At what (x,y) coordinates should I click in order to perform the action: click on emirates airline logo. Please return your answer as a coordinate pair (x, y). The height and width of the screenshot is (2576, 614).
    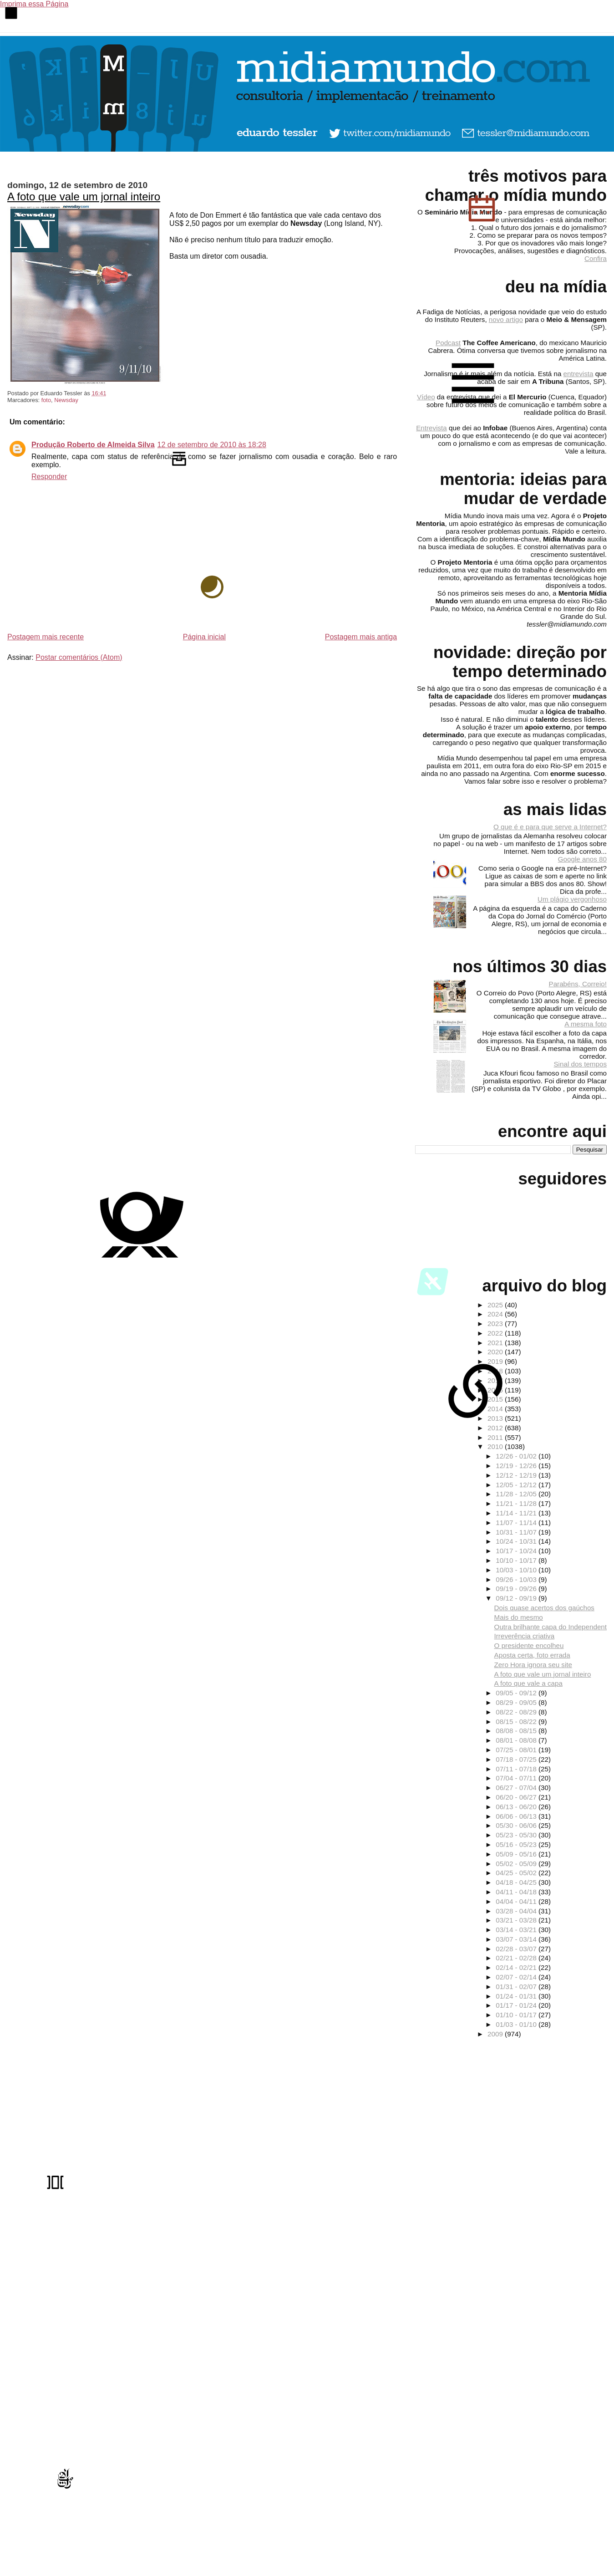
    Looking at the image, I should click on (65, 2479).